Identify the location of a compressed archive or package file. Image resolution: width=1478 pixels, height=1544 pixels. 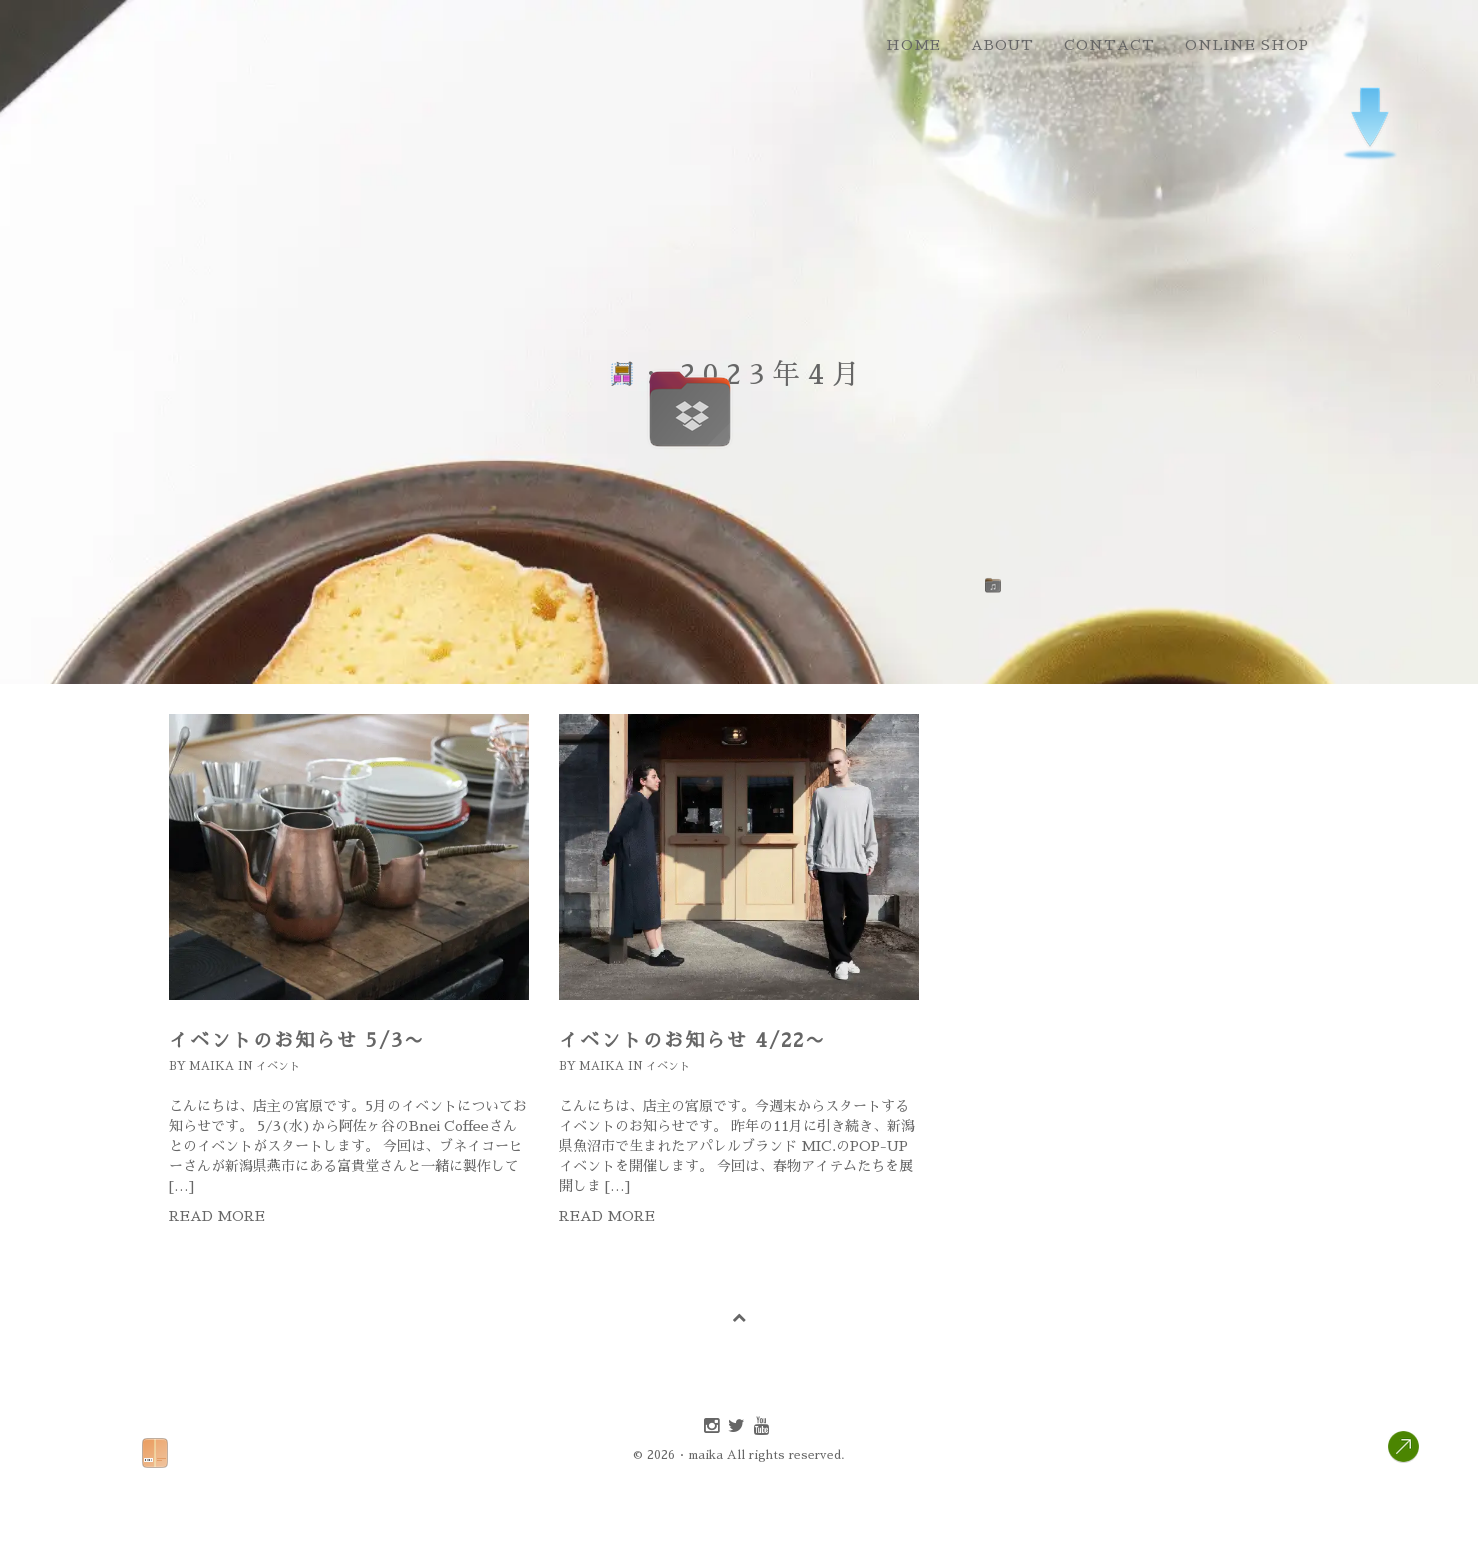
(155, 1453).